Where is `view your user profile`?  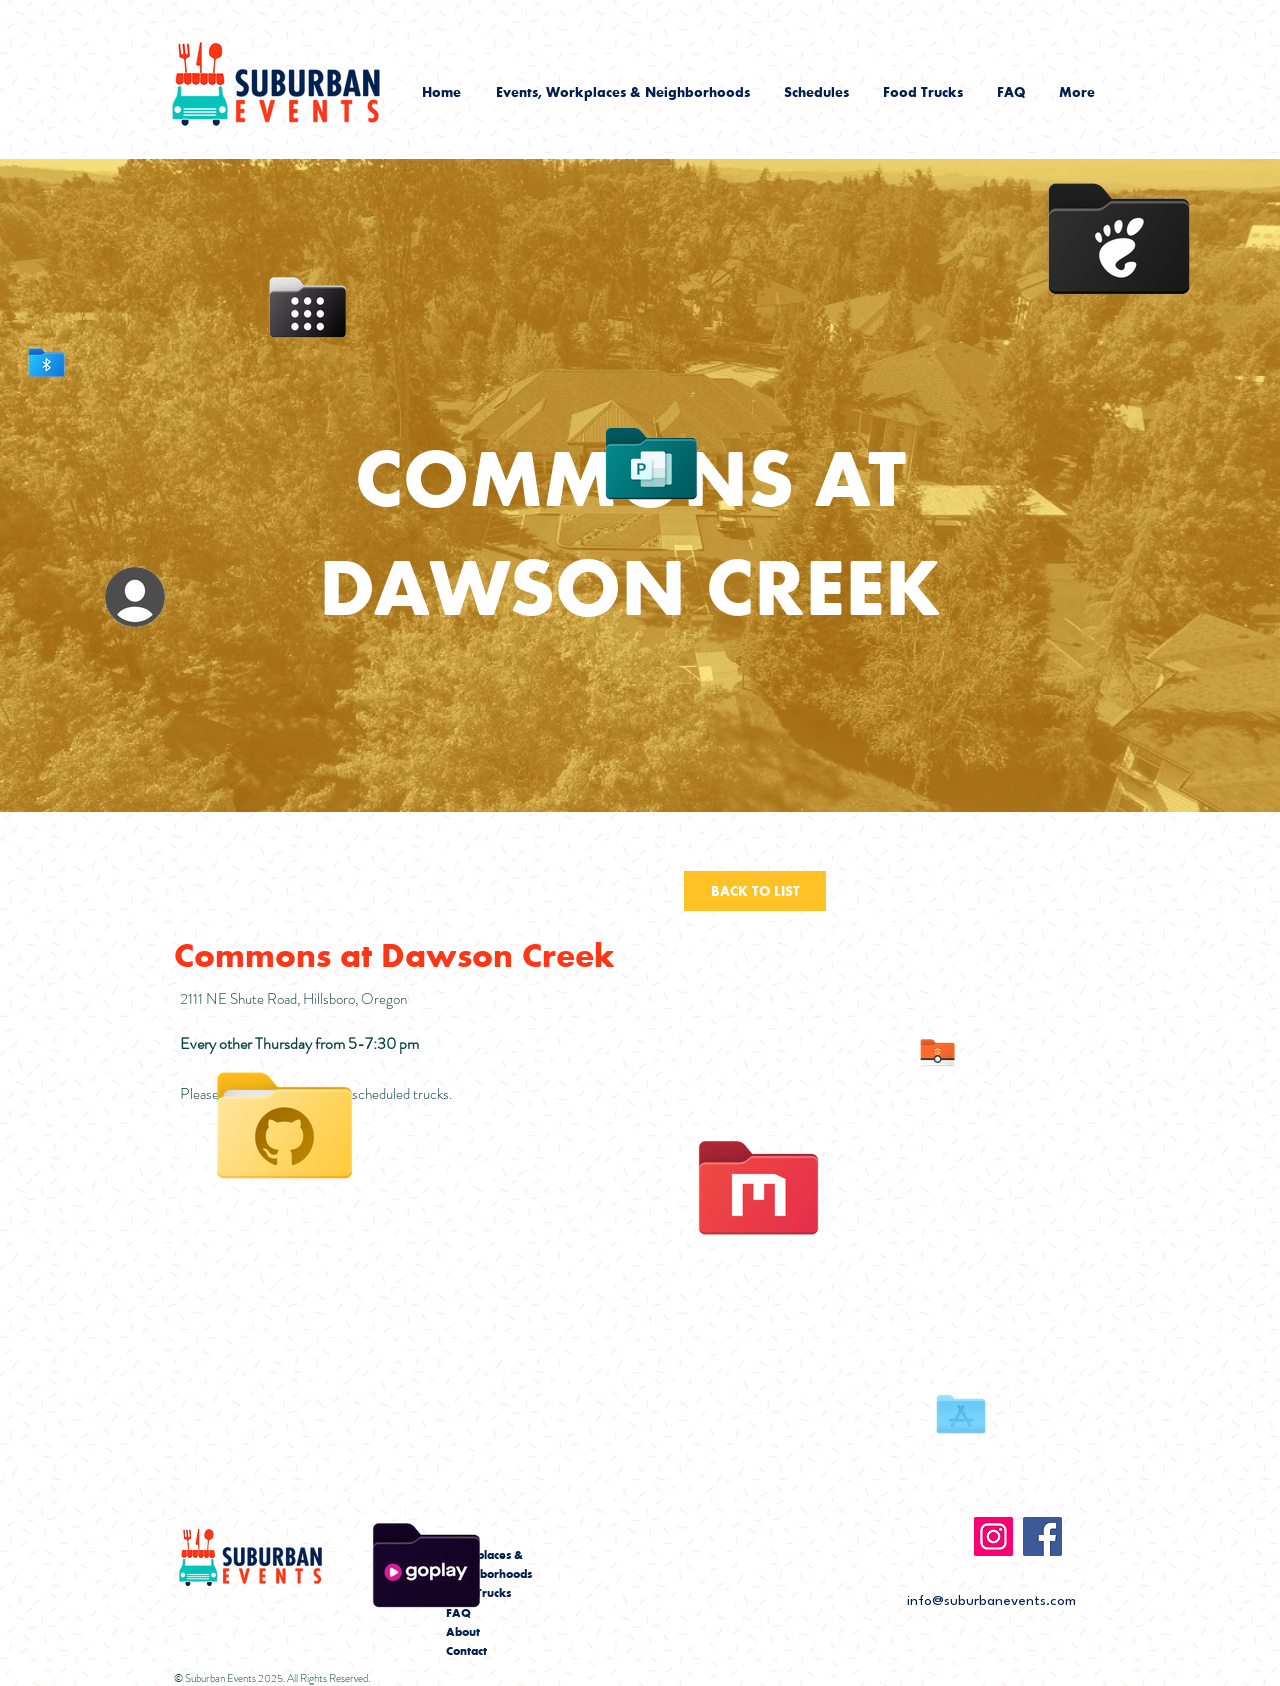 view your user profile is located at coordinates (135, 597).